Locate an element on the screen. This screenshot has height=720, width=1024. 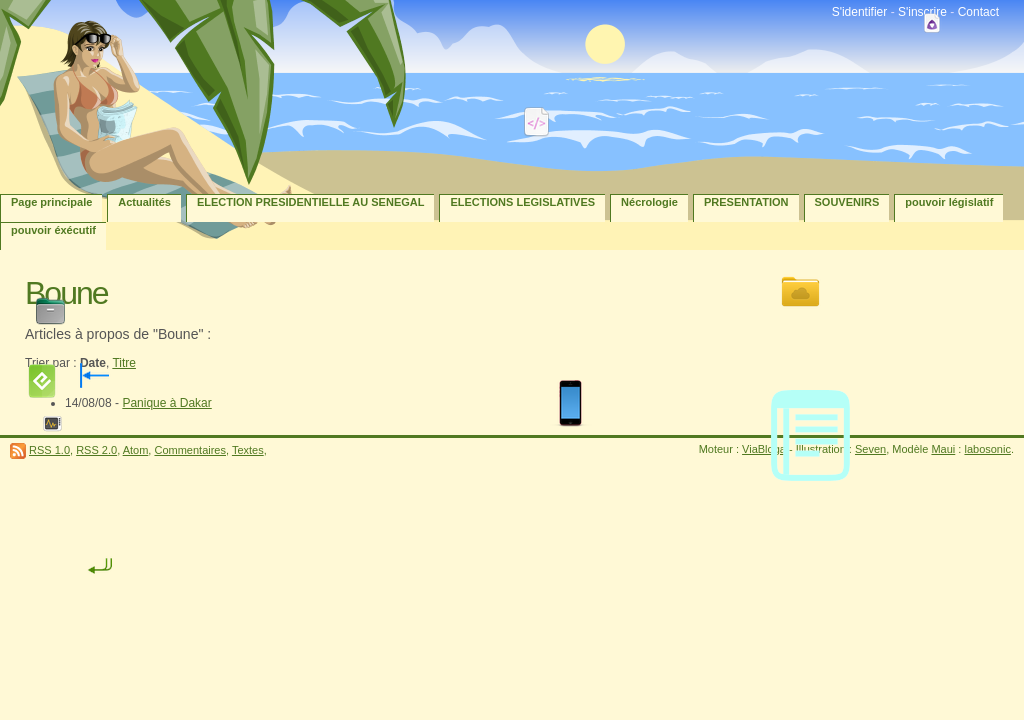
open the file manager is located at coordinates (50, 310).